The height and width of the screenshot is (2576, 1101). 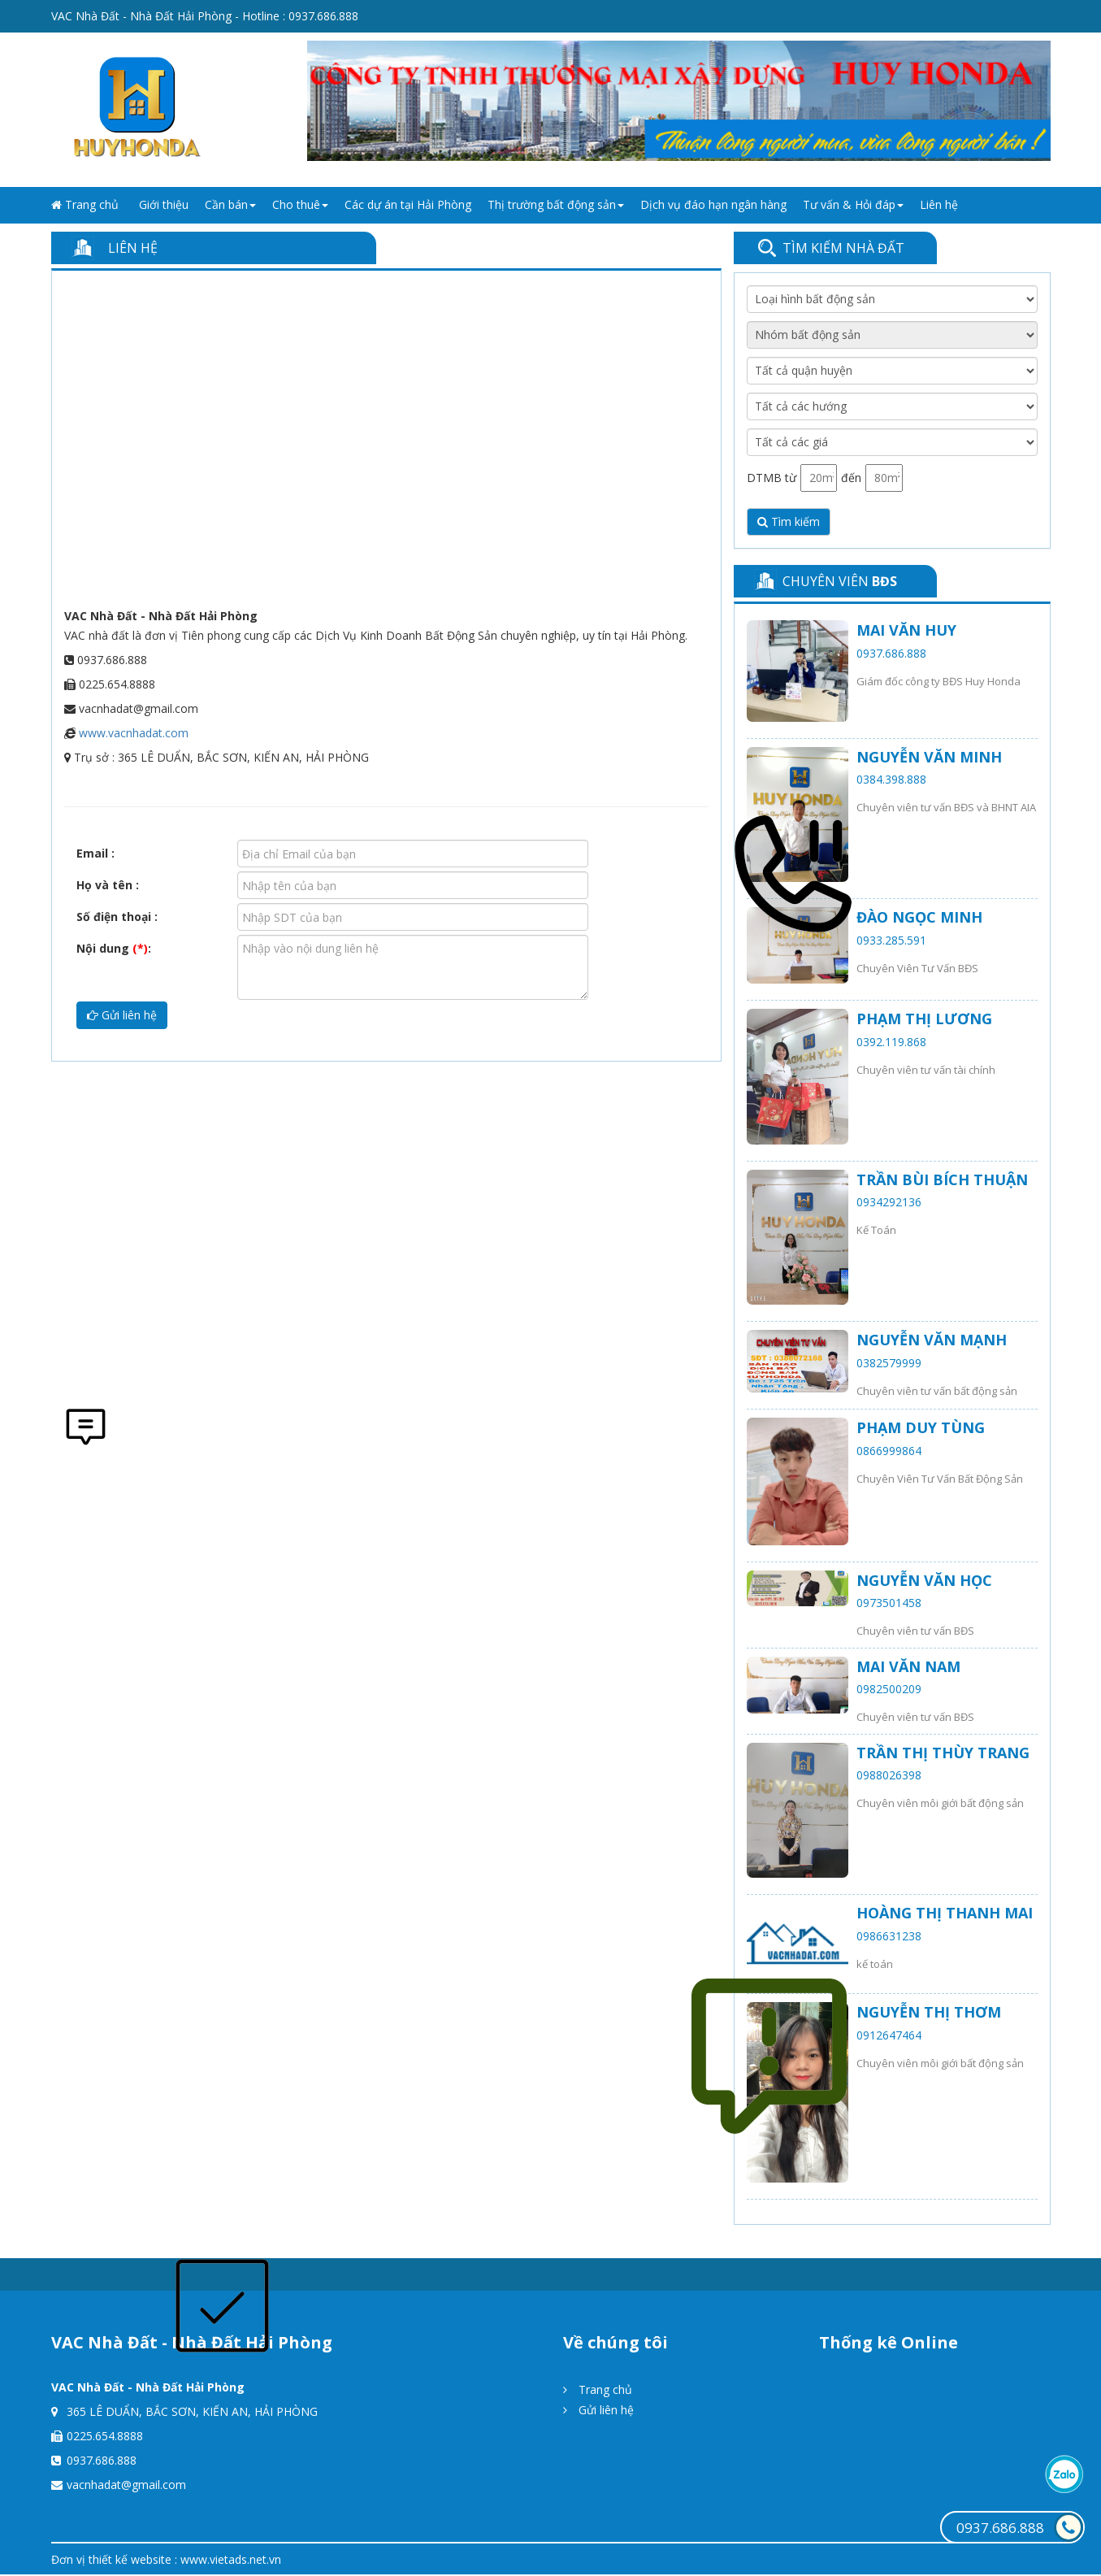 I want to click on mark task as complete, so click(x=222, y=2305).